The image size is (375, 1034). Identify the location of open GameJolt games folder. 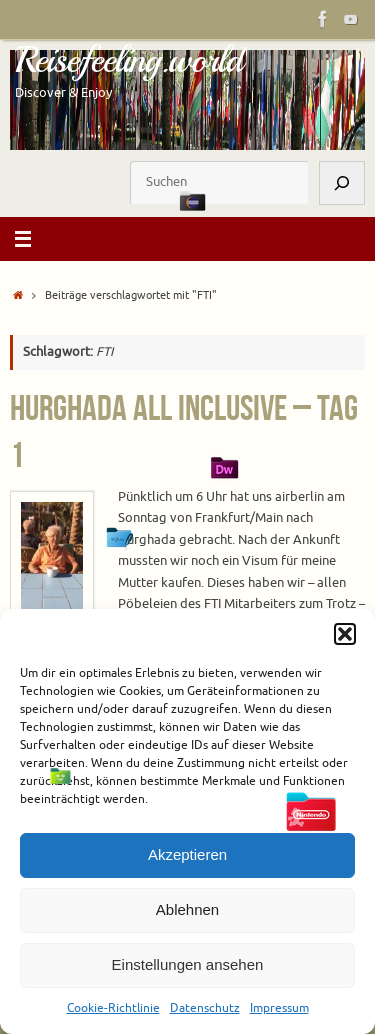
(60, 776).